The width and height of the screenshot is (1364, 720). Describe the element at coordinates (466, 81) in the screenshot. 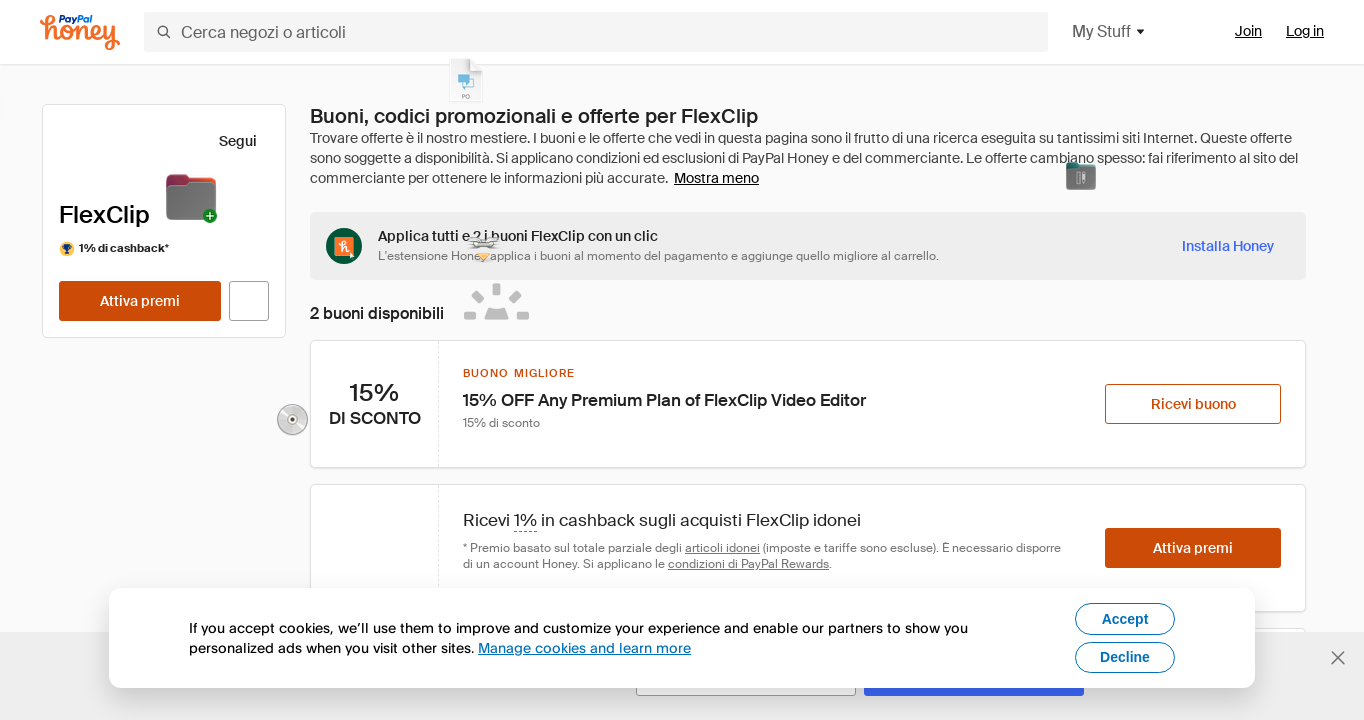

I see `a PO translation file` at that location.